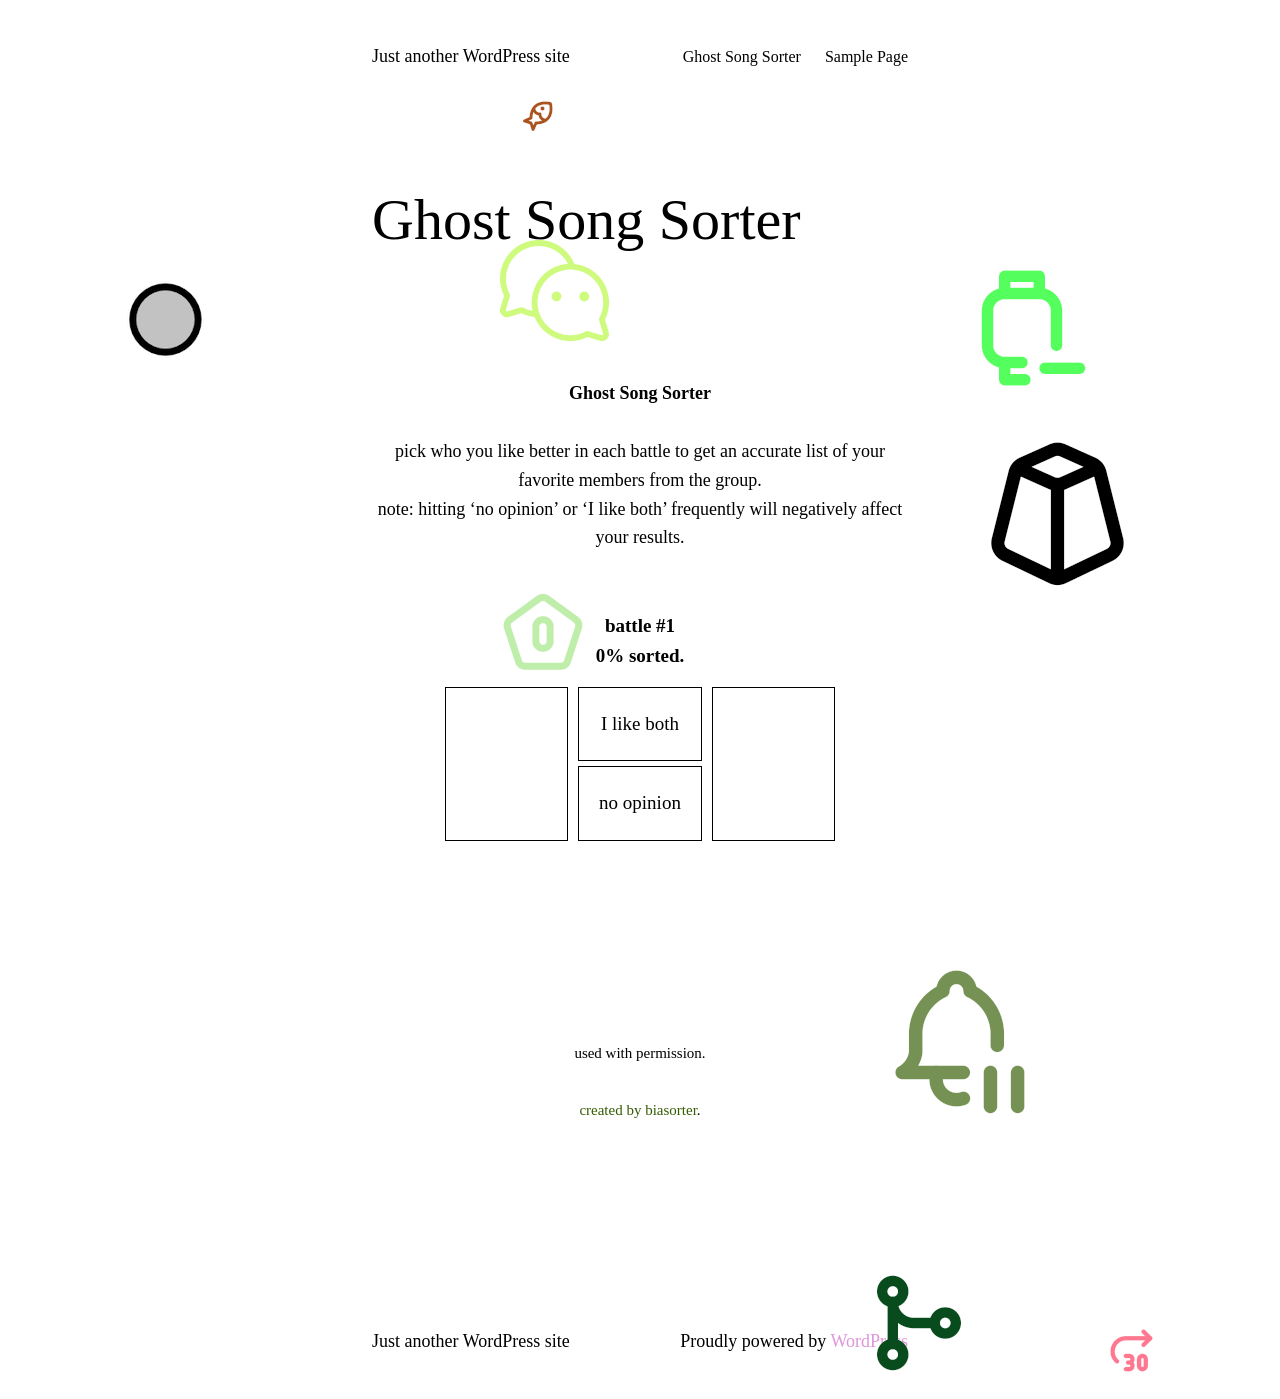 This screenshot has height=1399, width=1280. I want to click on view 3D object or model, so click(1057, 515).